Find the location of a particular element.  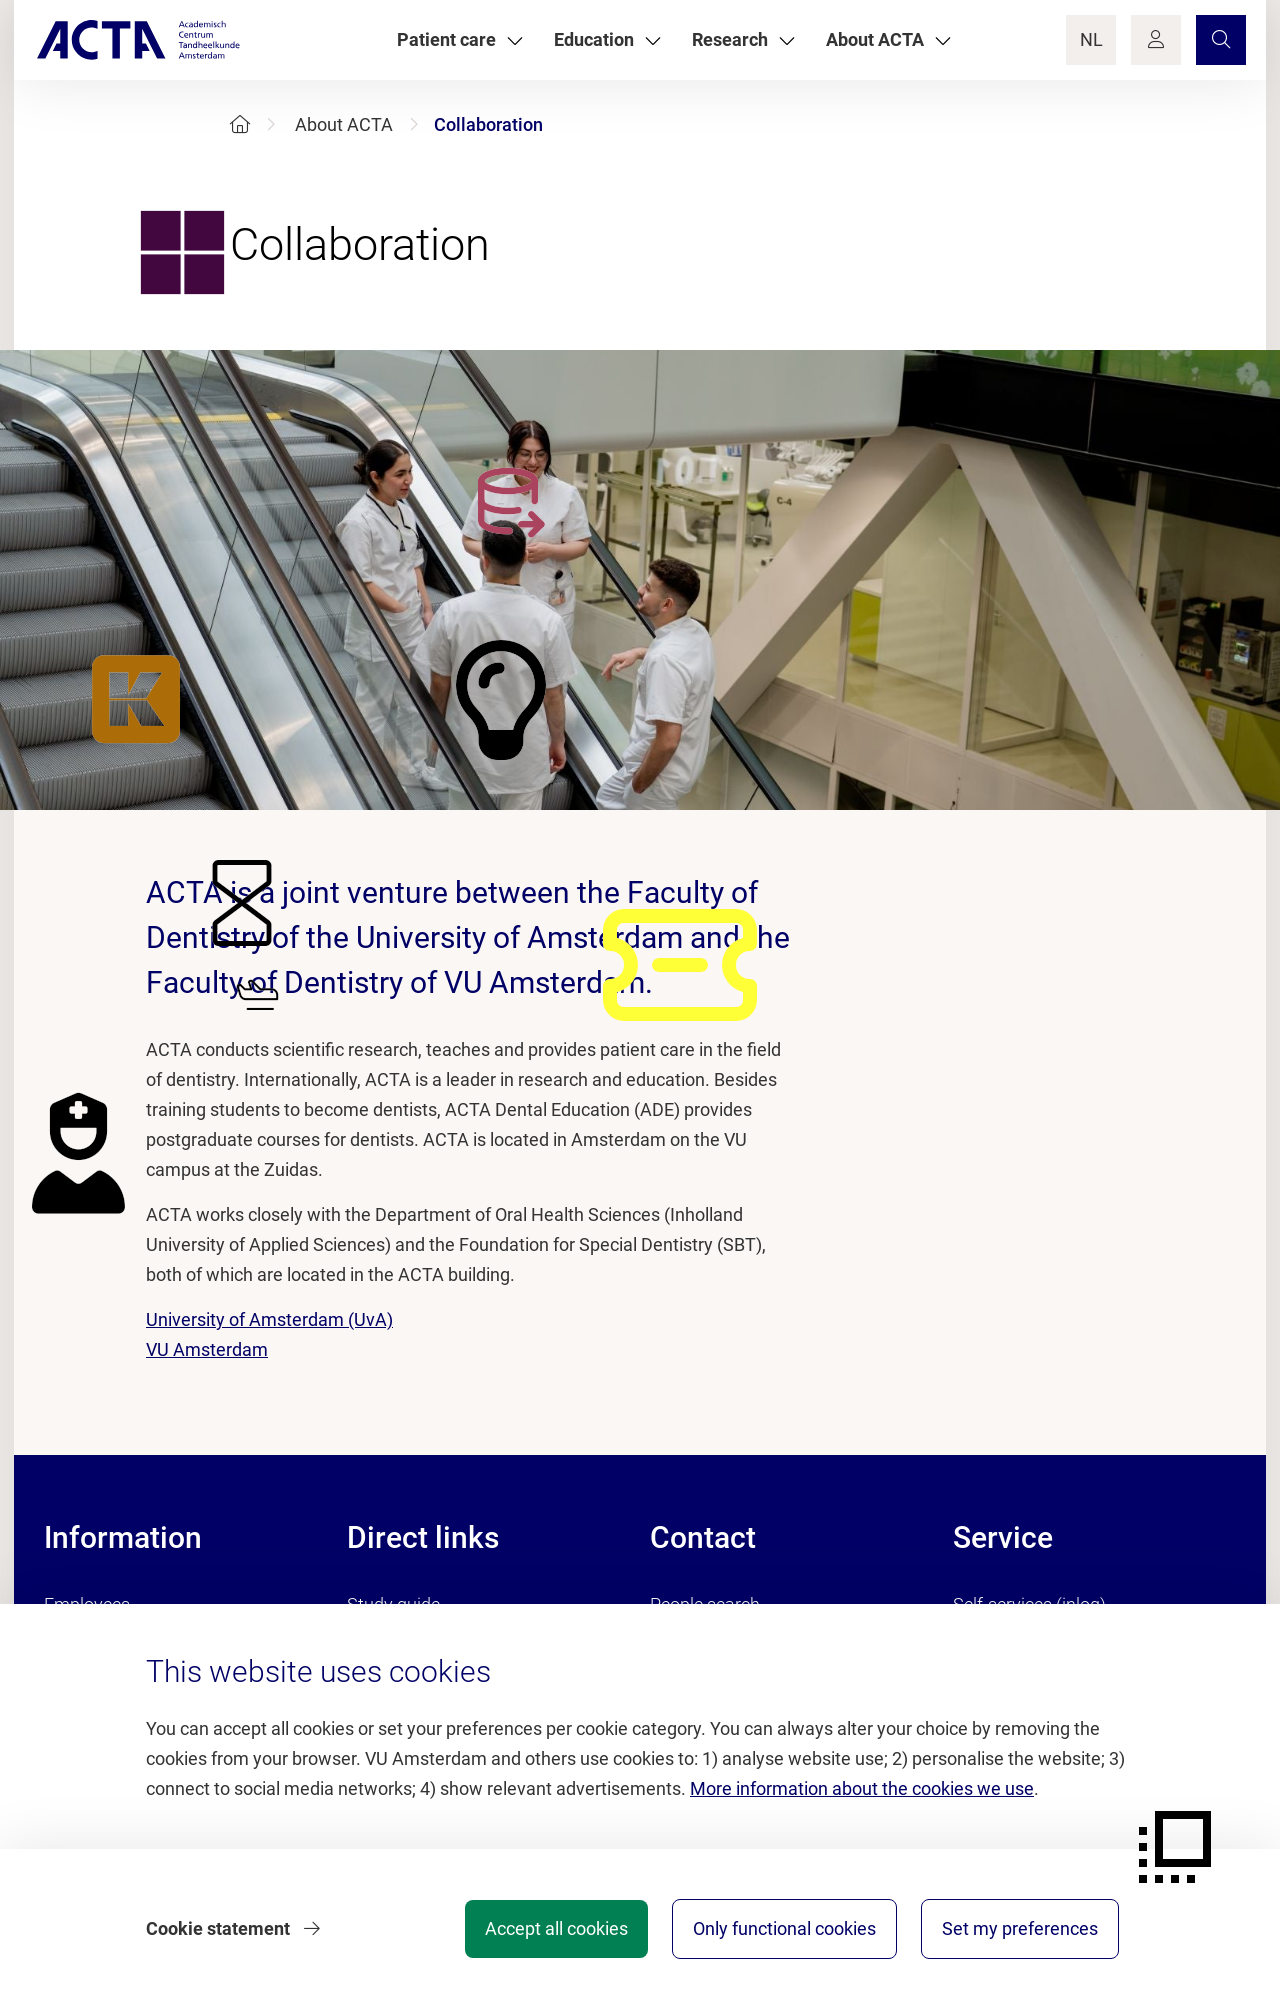

remove a ticket from your collection is located at coordinates (680, 965).